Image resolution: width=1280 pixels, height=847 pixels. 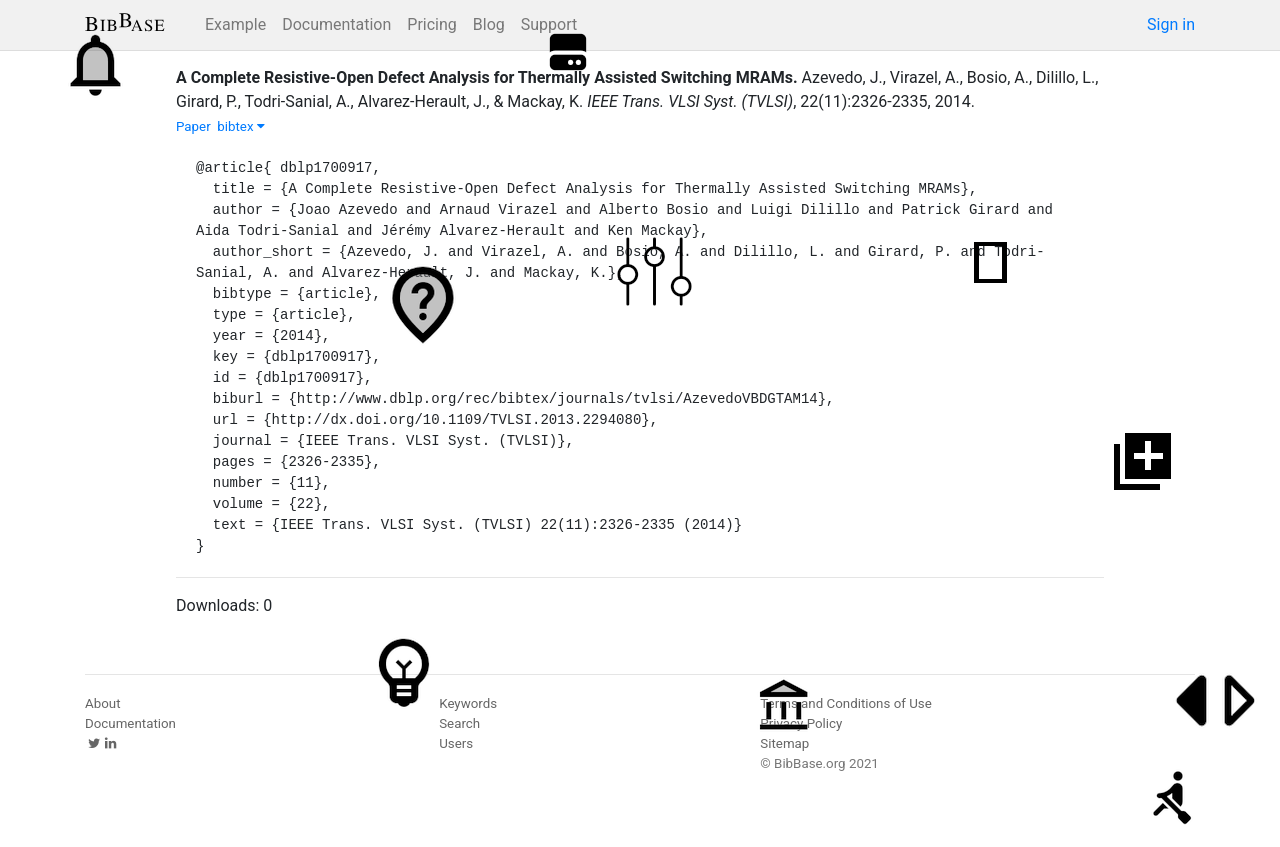 What do you see at coordinates (1171, 797) in the screenshot?
I see `access rowing or kayaking activities` at bounding box center [1171, 797].